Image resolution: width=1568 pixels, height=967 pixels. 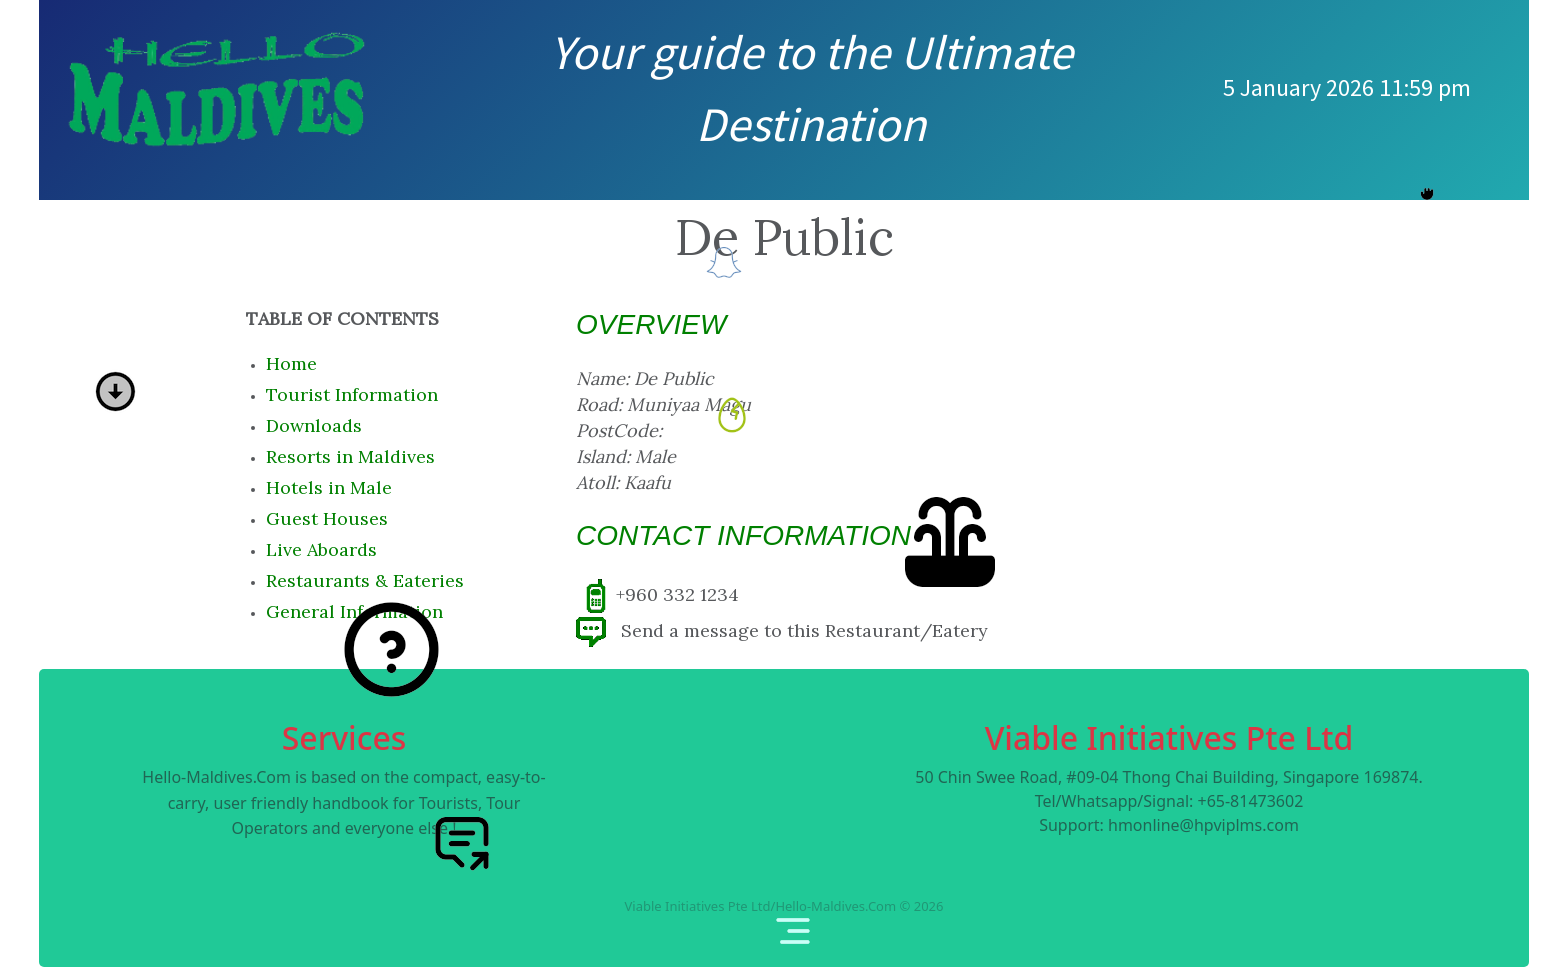 What do you see at coordinates (1427, 192) in the screenshot?
I see `drag to reorder items` at bounding box center [1427, 192].